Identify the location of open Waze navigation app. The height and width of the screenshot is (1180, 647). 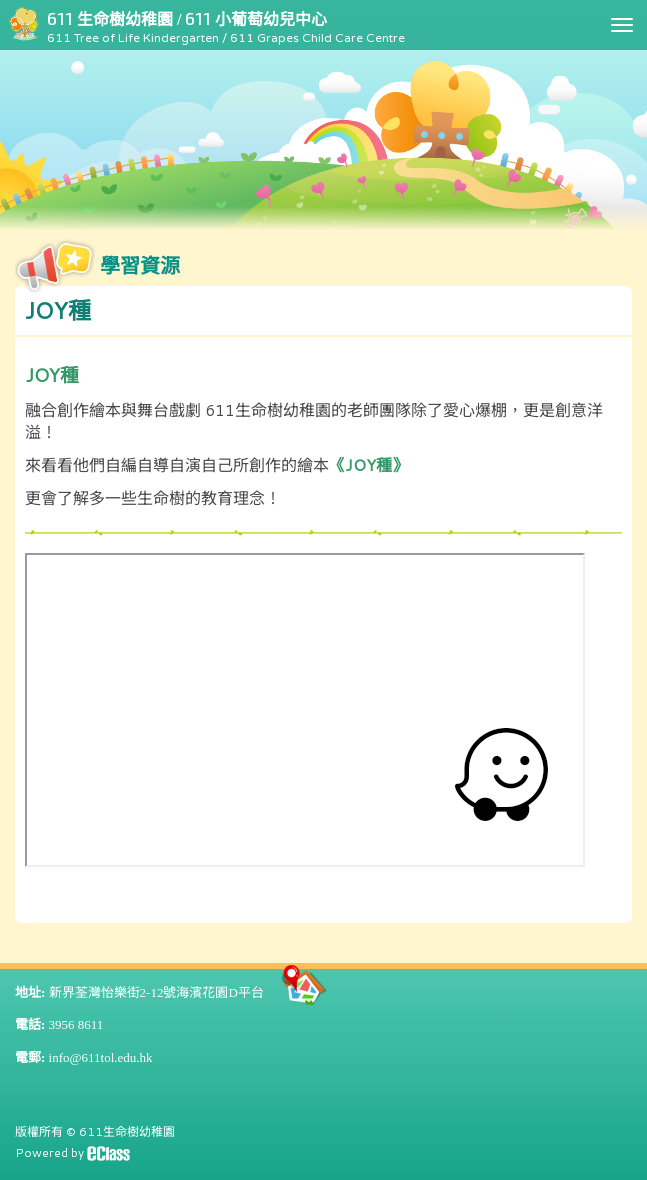
(501, 774).